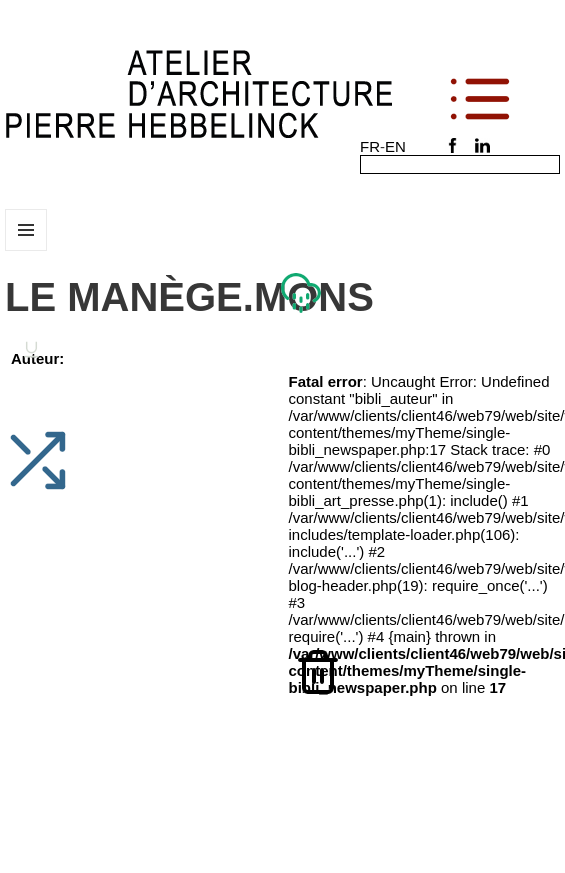 The width and height of the screenshot is (565, 873). What do you see at coordinates (480, 99) in the screenshot?
I see `view items in list format` at bounding box center [480, 99].